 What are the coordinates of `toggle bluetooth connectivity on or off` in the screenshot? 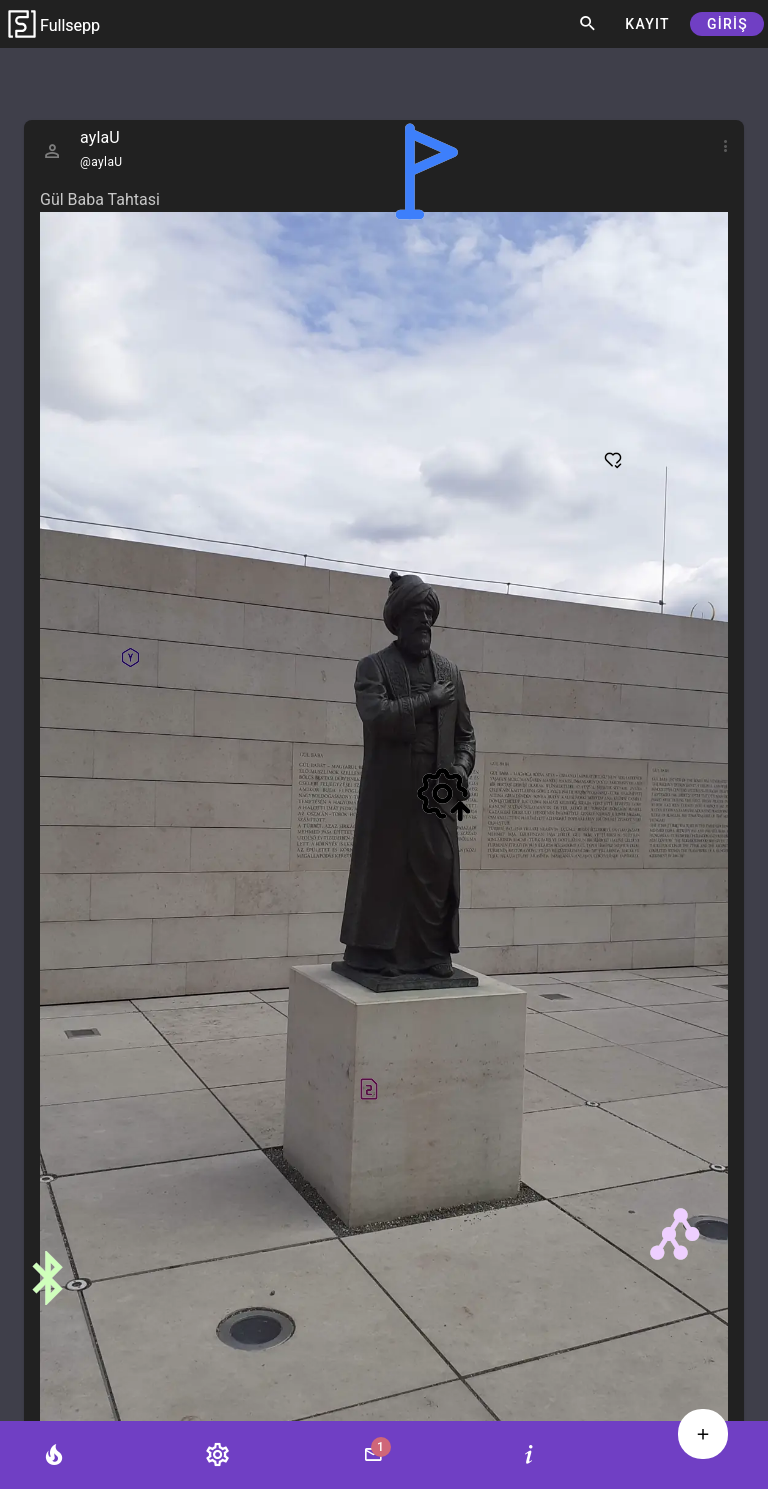 It's located at (48, 1278).